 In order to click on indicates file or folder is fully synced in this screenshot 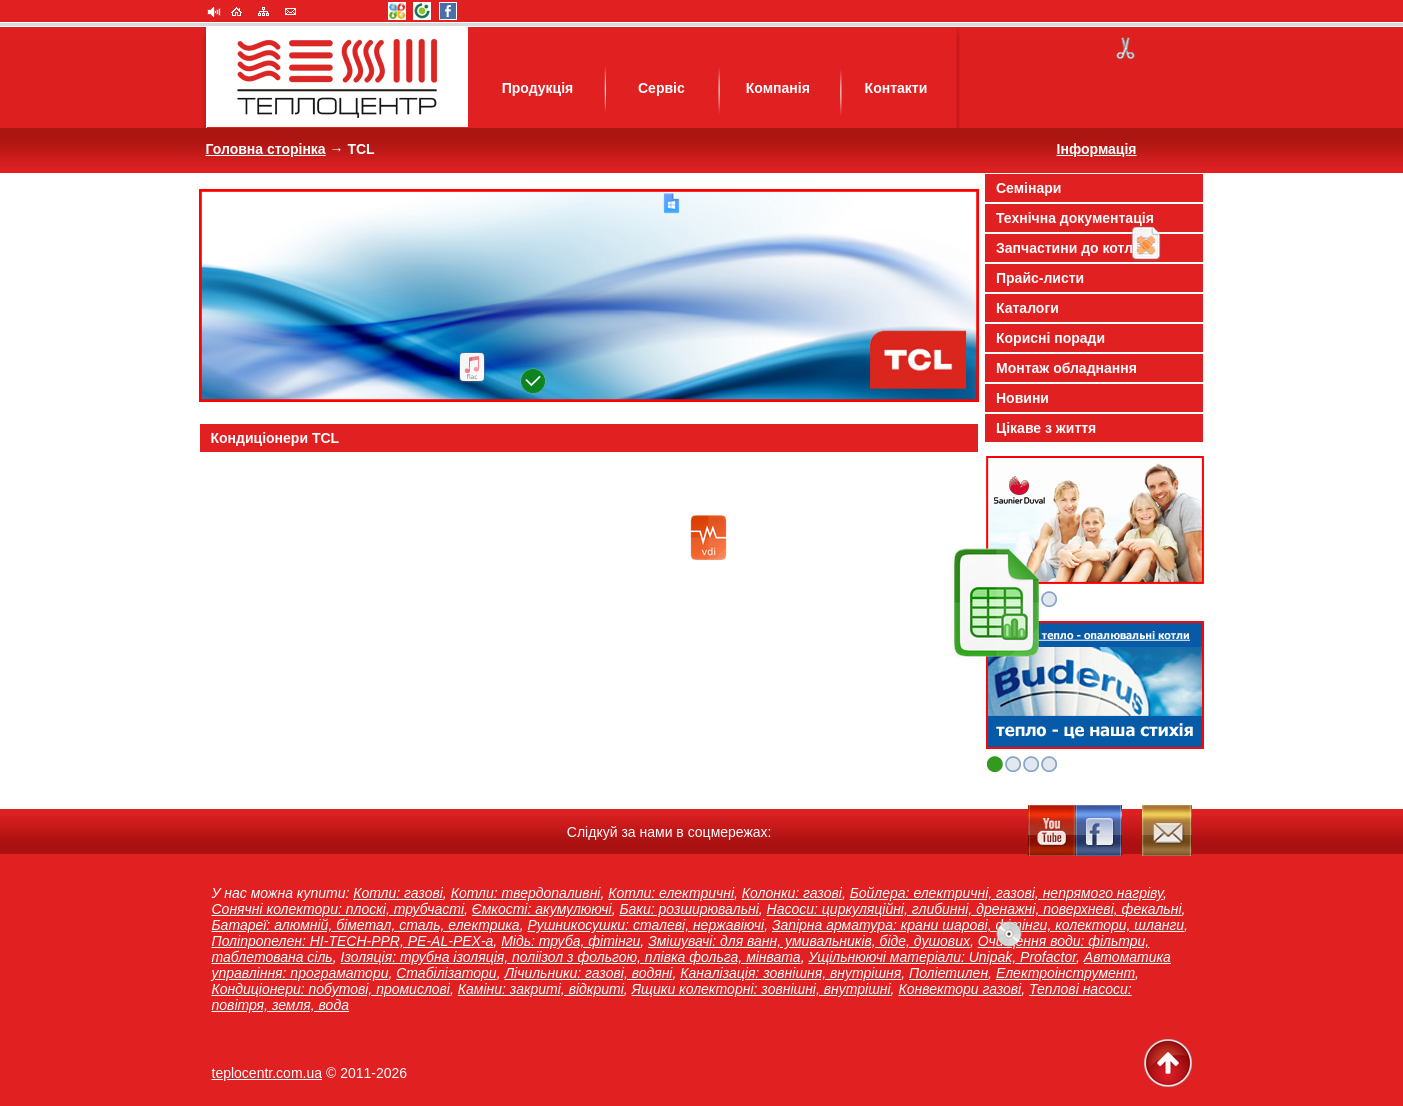, I will do `click(533, 381)`.